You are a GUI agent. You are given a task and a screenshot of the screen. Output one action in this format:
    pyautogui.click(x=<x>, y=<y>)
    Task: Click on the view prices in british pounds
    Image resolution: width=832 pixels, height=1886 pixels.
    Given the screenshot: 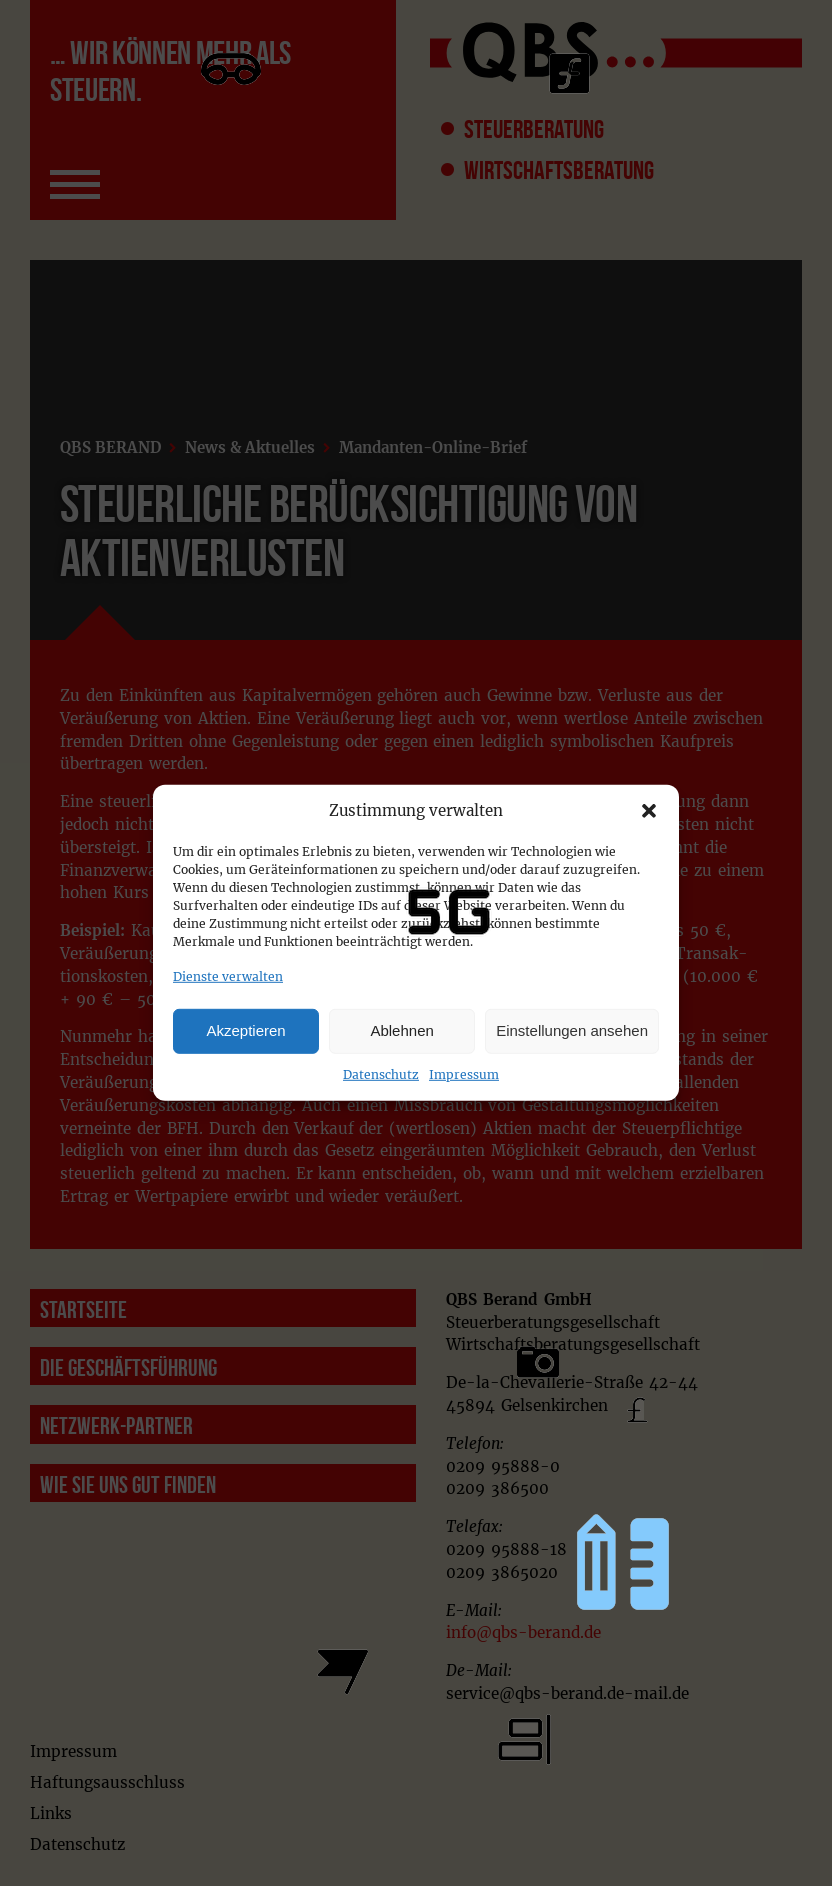 What is the action you would take?
    pyautogui.click(x=638, y=1410)
    